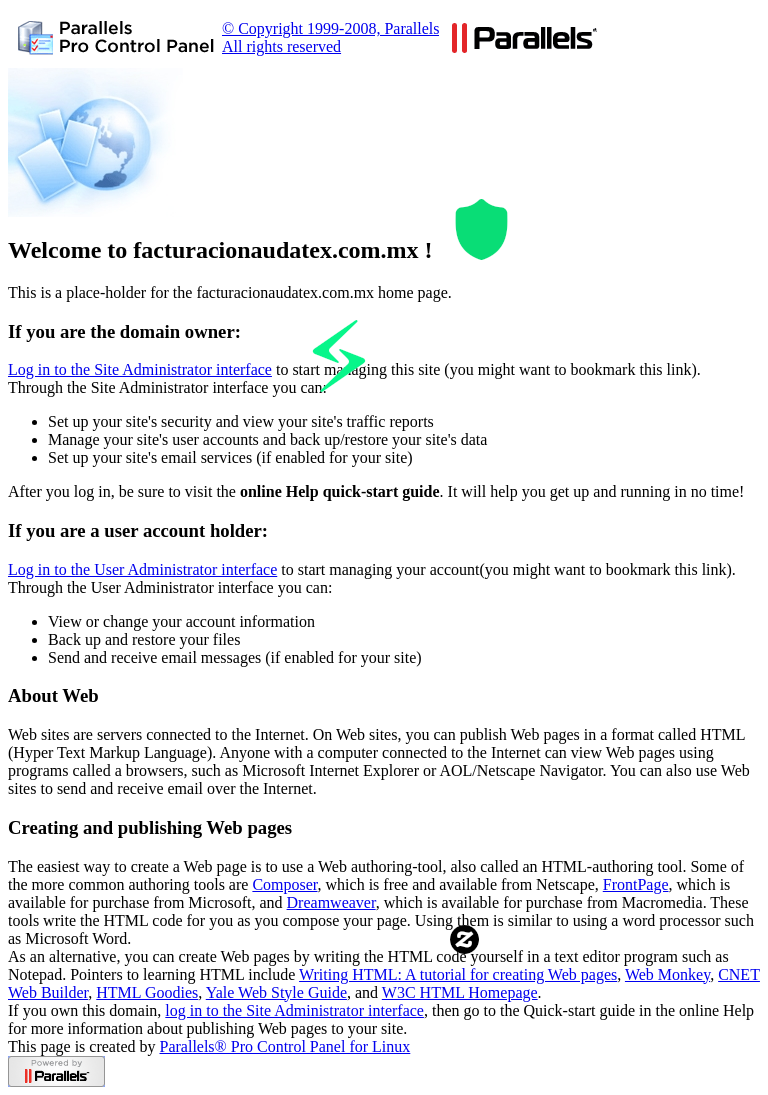  What do you see at coordinates (464, 939) in the screenshot?
I see `visit zazzle website or store` at bounding box center [464, 939].